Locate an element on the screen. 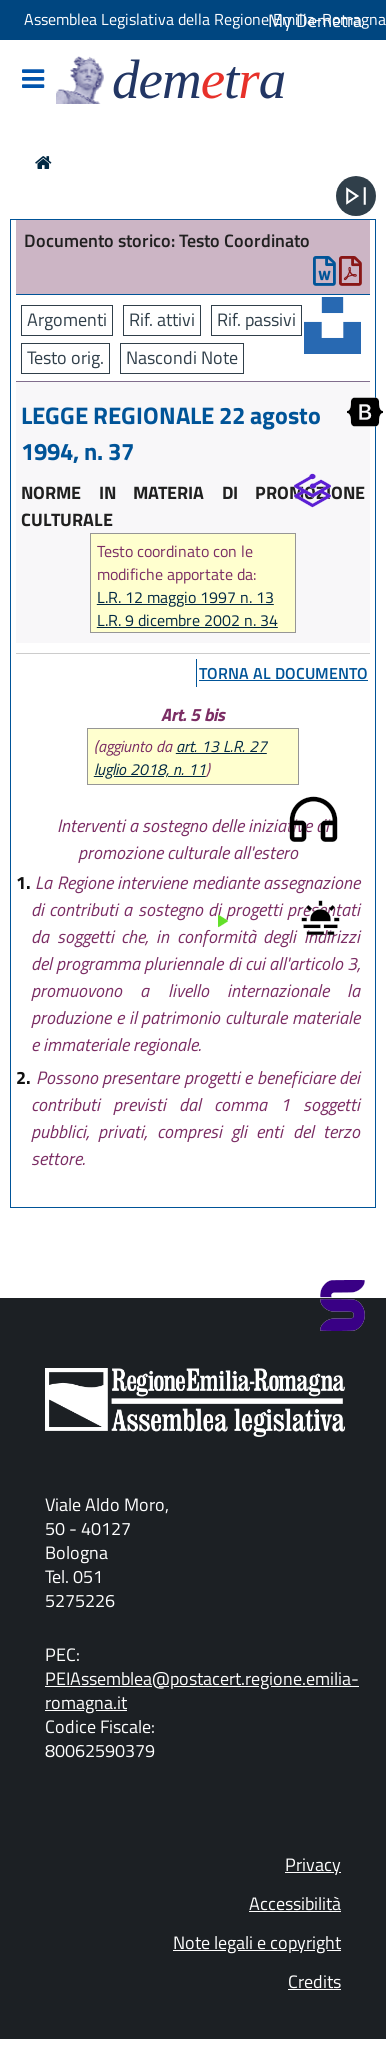 The width and height of the screenshot is (386, 2071). Bootstrap framework logo is located at coordinates (365, 412).